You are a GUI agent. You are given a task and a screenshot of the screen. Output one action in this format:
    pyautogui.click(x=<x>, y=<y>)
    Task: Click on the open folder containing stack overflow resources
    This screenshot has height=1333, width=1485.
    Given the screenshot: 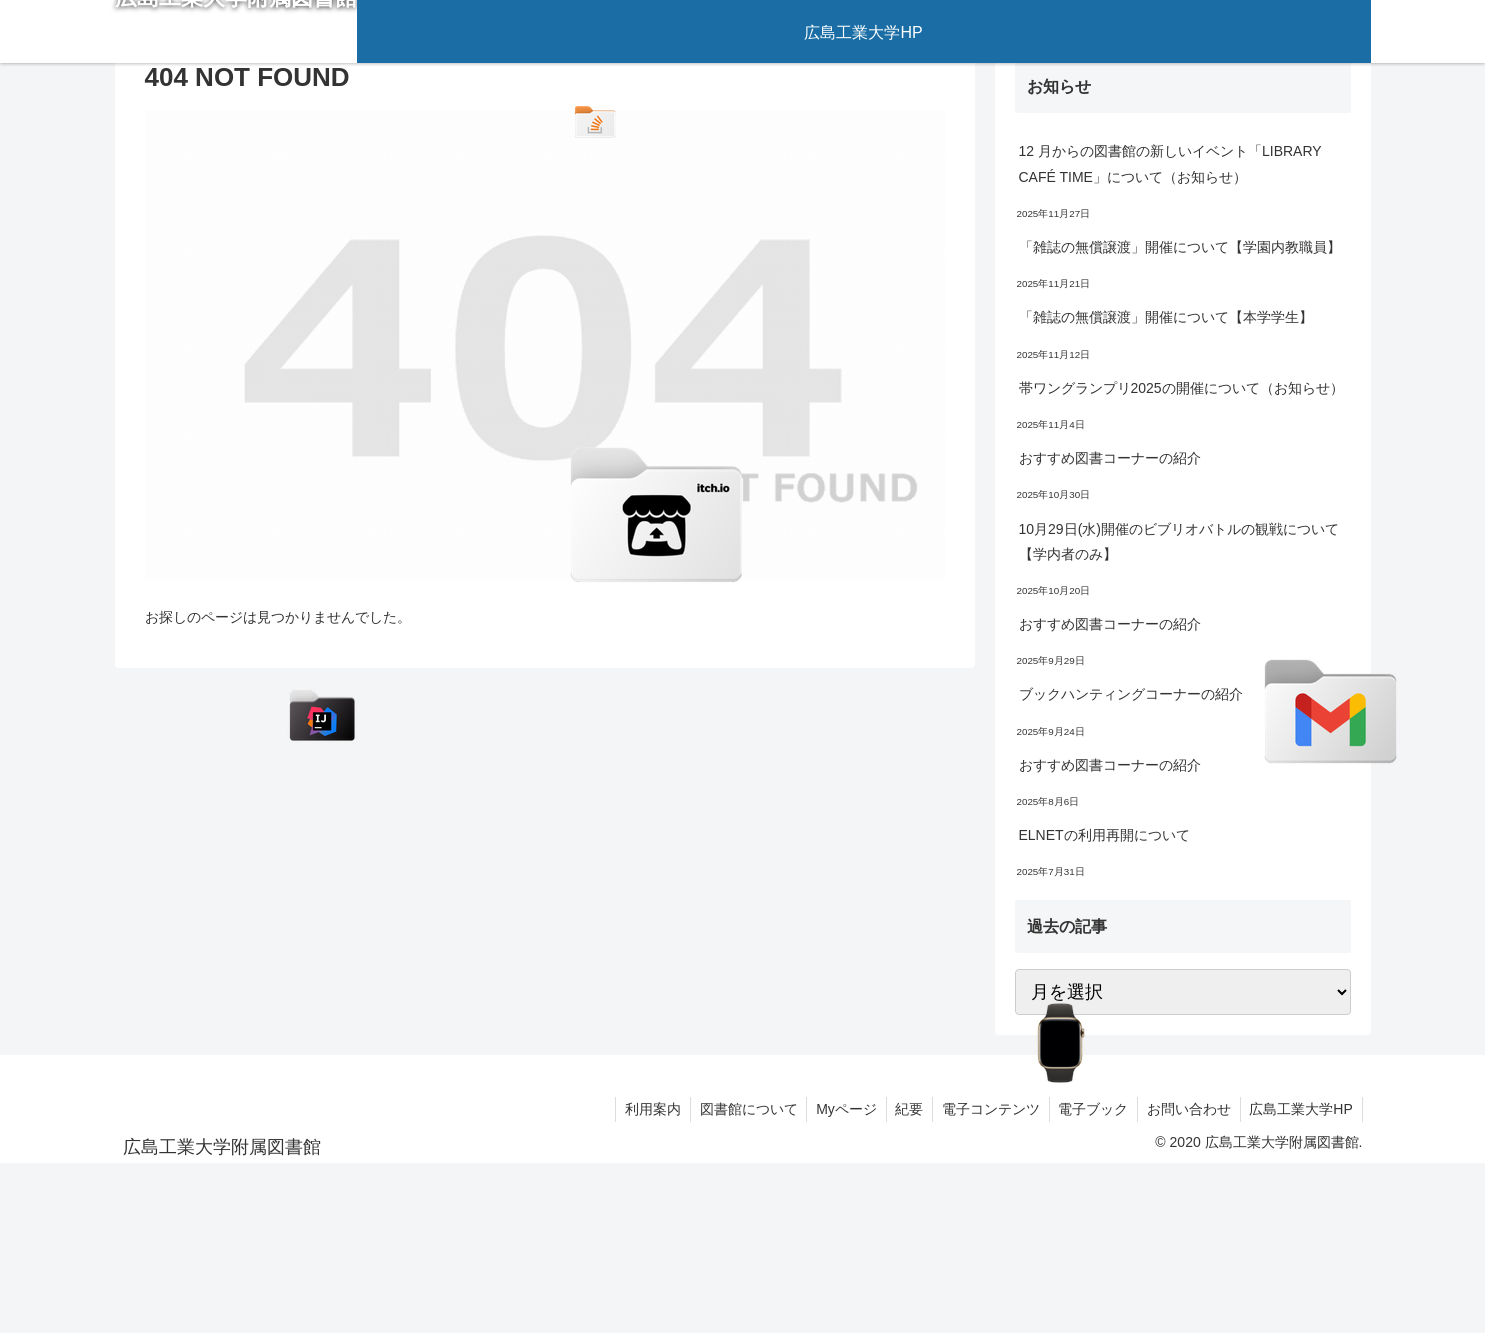 What is the action you would take?
    pyautogui.click(x=595, y=123)
    